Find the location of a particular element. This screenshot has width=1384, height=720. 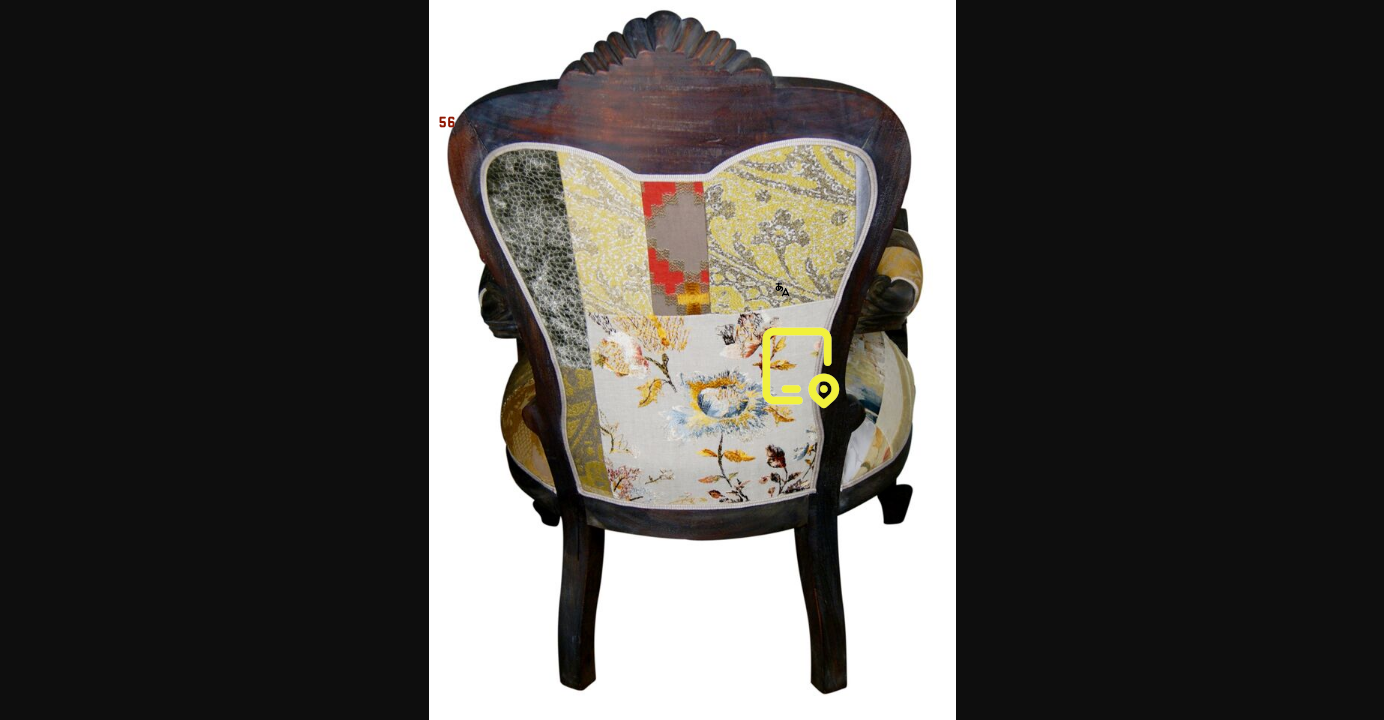

switch to Japanese hiragana input is located at coordinates (782, 289).